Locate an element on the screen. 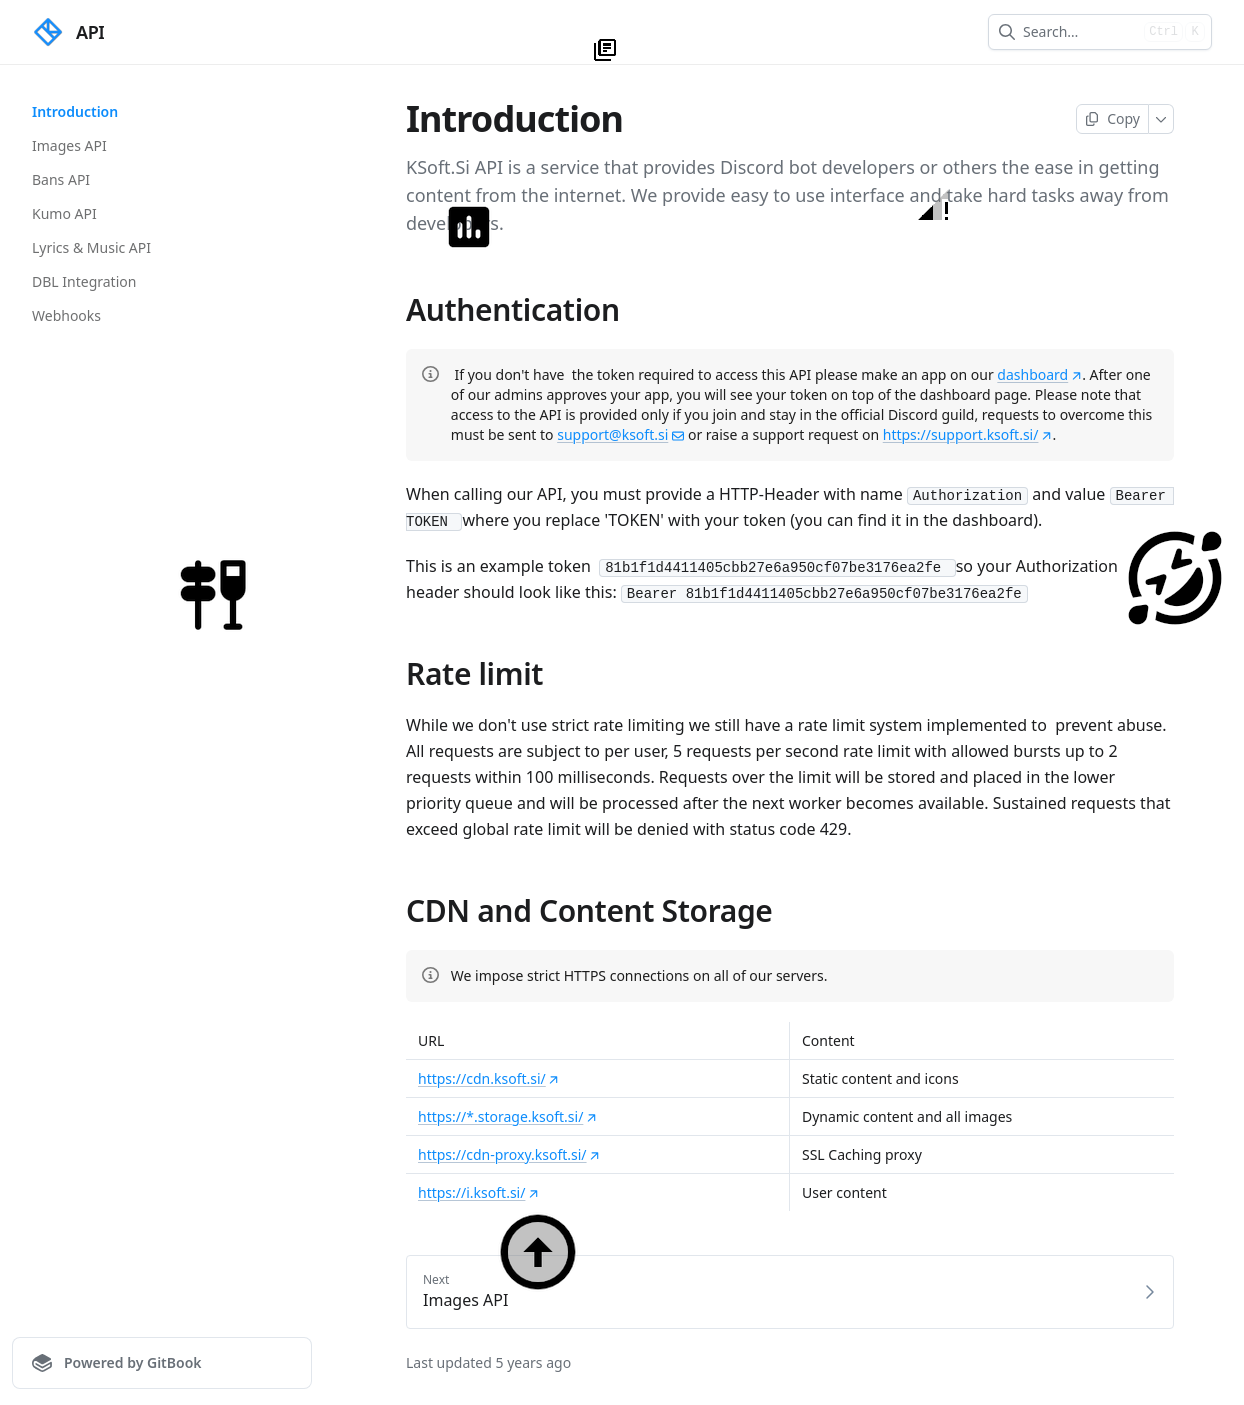 This screenshot has width=1244, height=1405. view poll results is located at coordinates (469, 227).